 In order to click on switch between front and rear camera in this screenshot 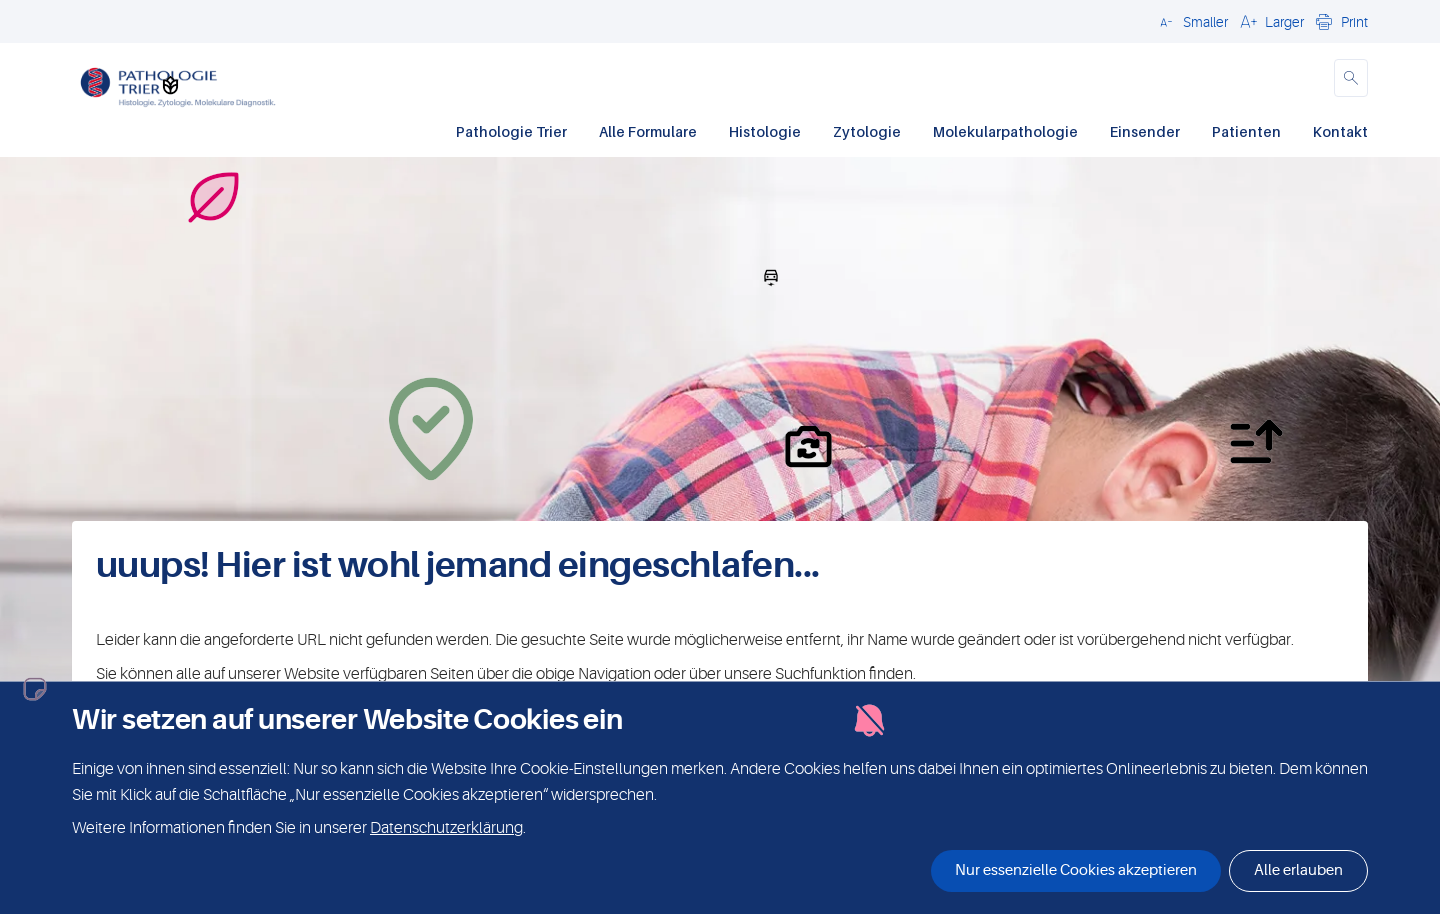, I will do `click(808, 447)`.